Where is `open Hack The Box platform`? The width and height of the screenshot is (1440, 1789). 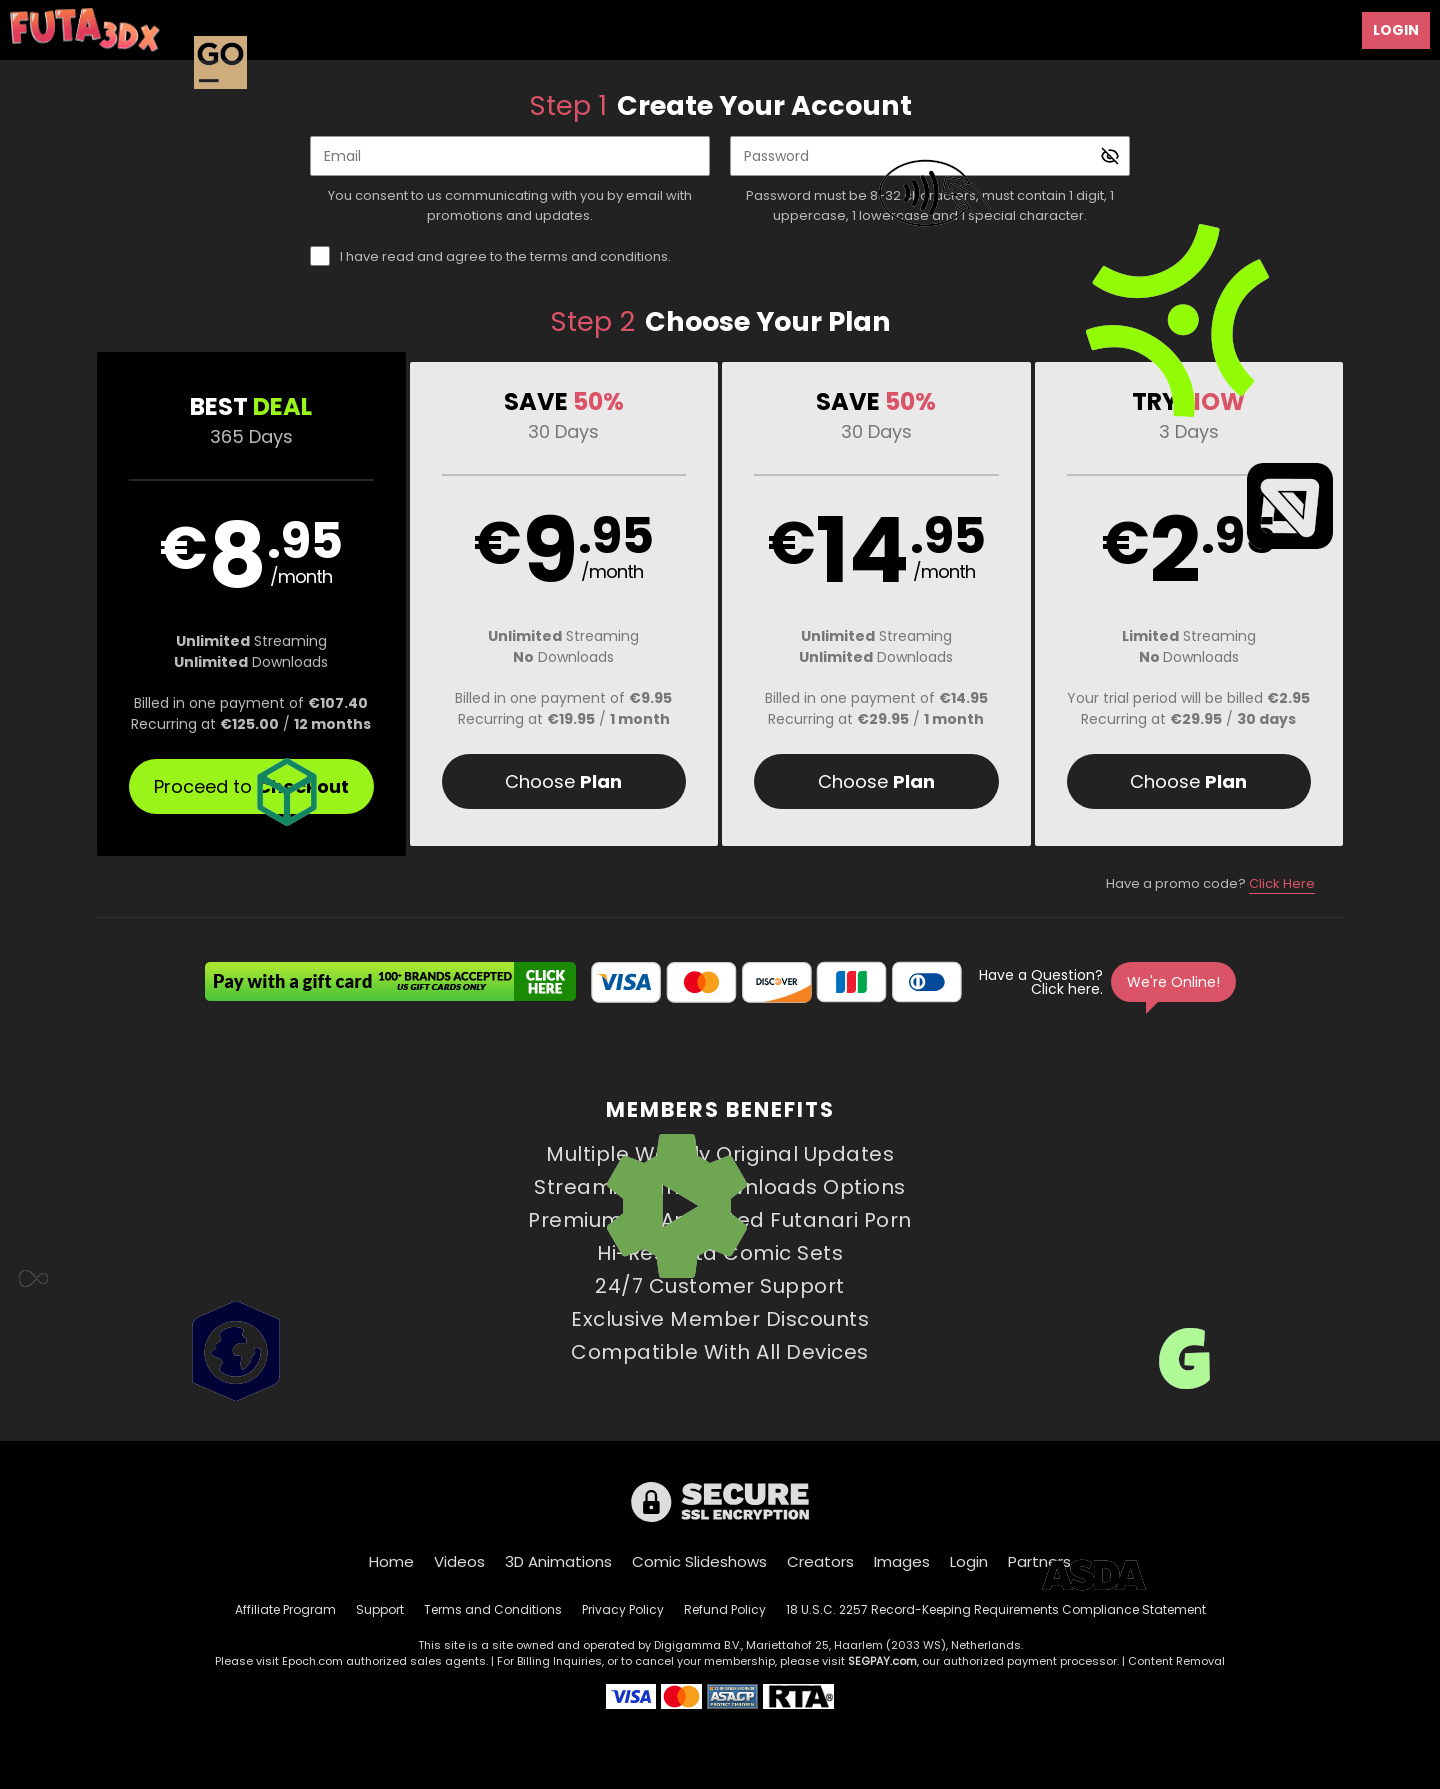
open Hack The Box platform is located at coordinates (287, 792).